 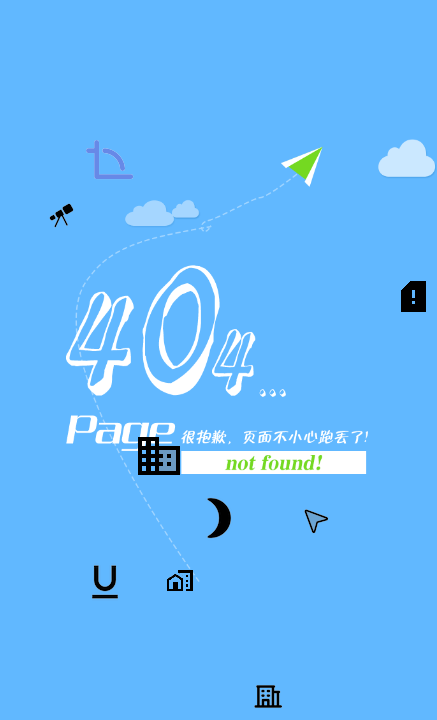 I want to click on view office or workplace location, so click(x=267, y=696).